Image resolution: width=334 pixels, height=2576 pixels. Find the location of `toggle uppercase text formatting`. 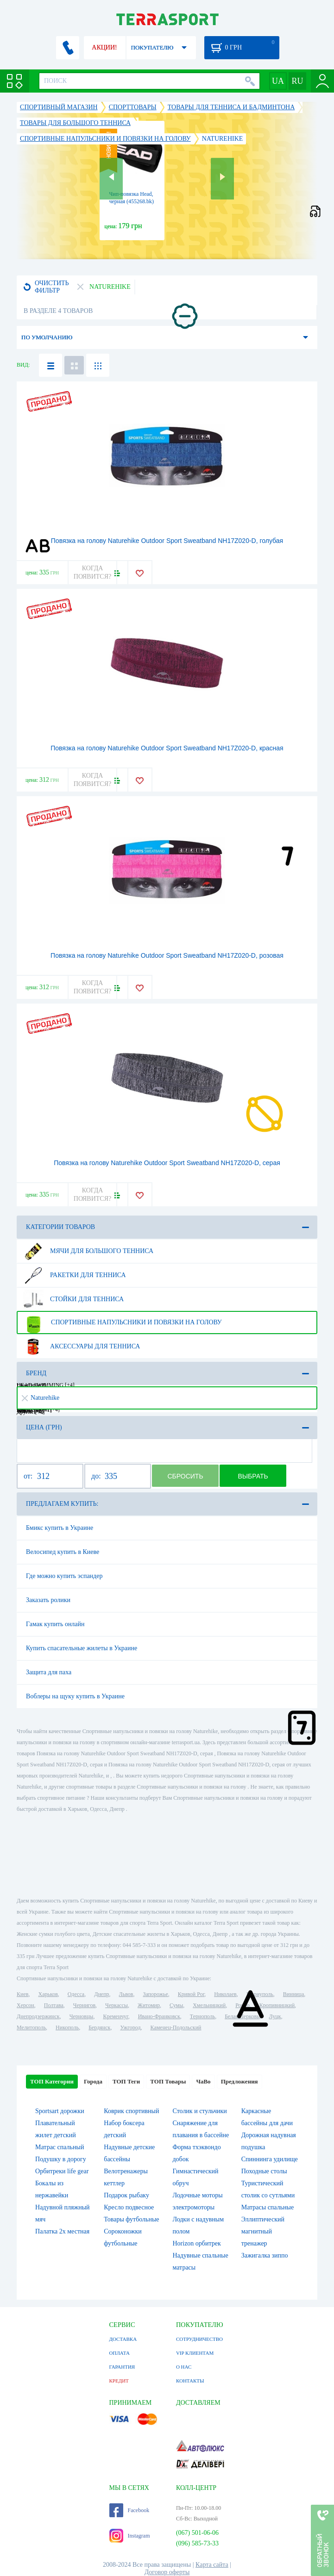

toggle uppercase text formatting is located at coordinates (38, 547).